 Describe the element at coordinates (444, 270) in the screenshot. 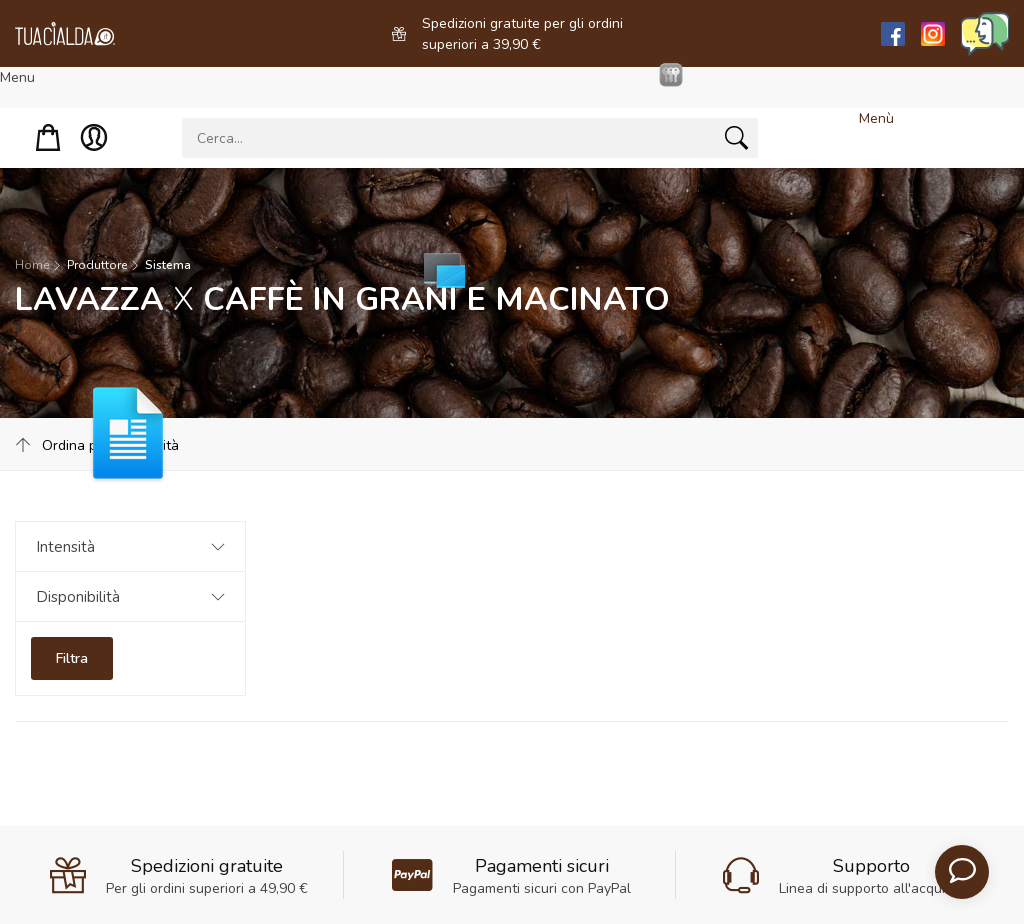

I see `launch emulator application` at that location.